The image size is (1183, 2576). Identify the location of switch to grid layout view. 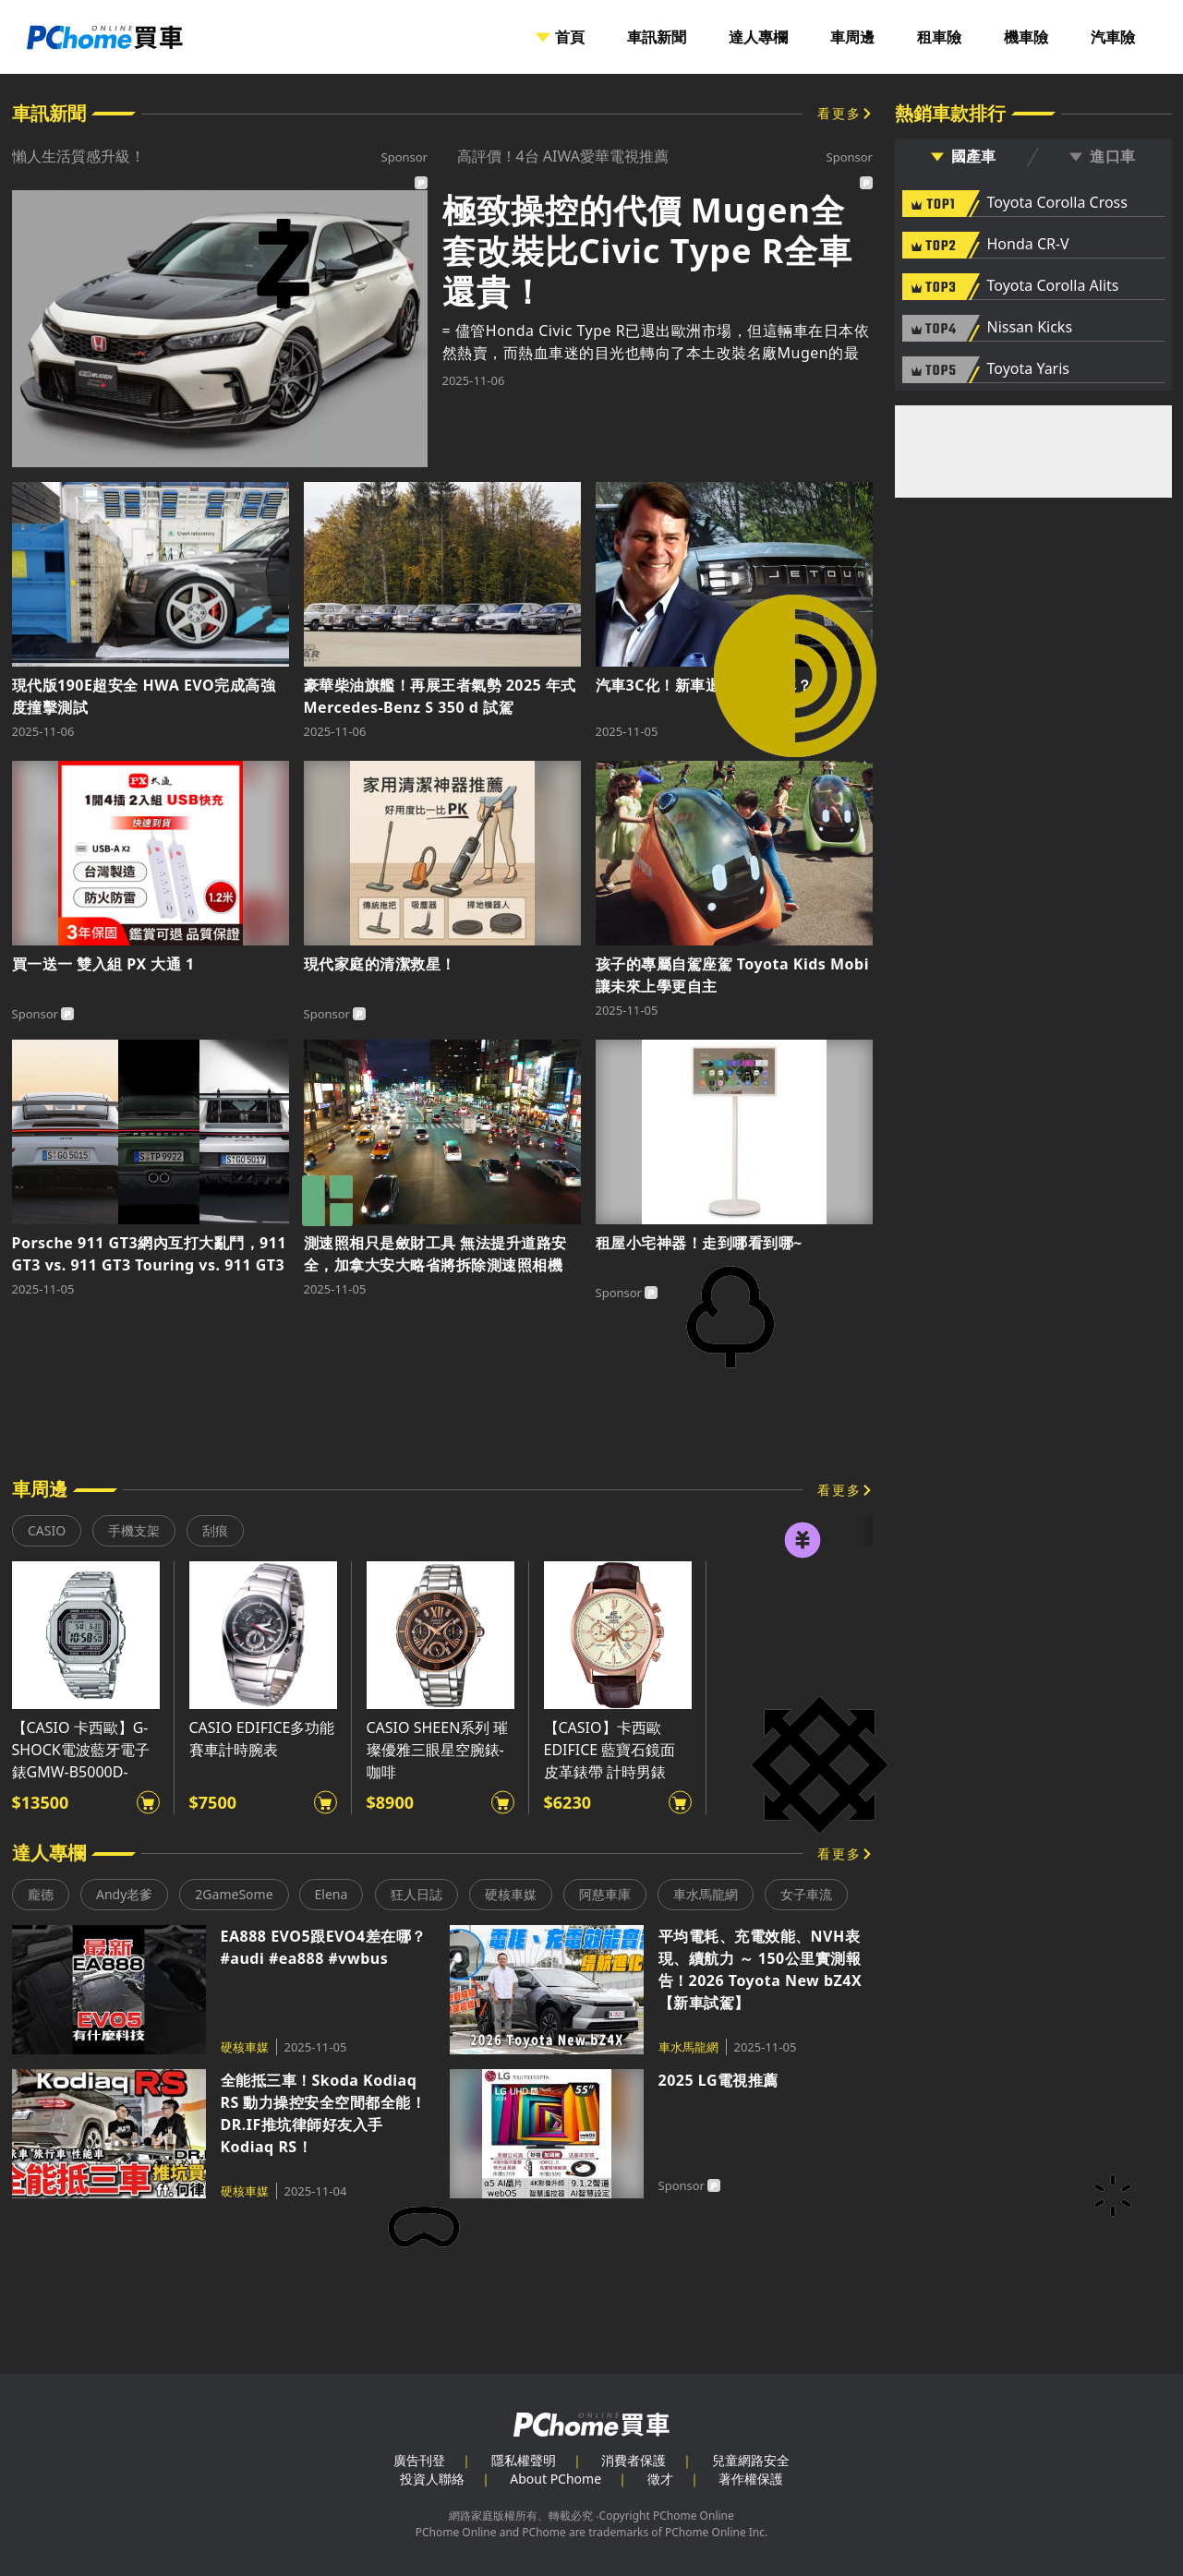
(327, 1200).